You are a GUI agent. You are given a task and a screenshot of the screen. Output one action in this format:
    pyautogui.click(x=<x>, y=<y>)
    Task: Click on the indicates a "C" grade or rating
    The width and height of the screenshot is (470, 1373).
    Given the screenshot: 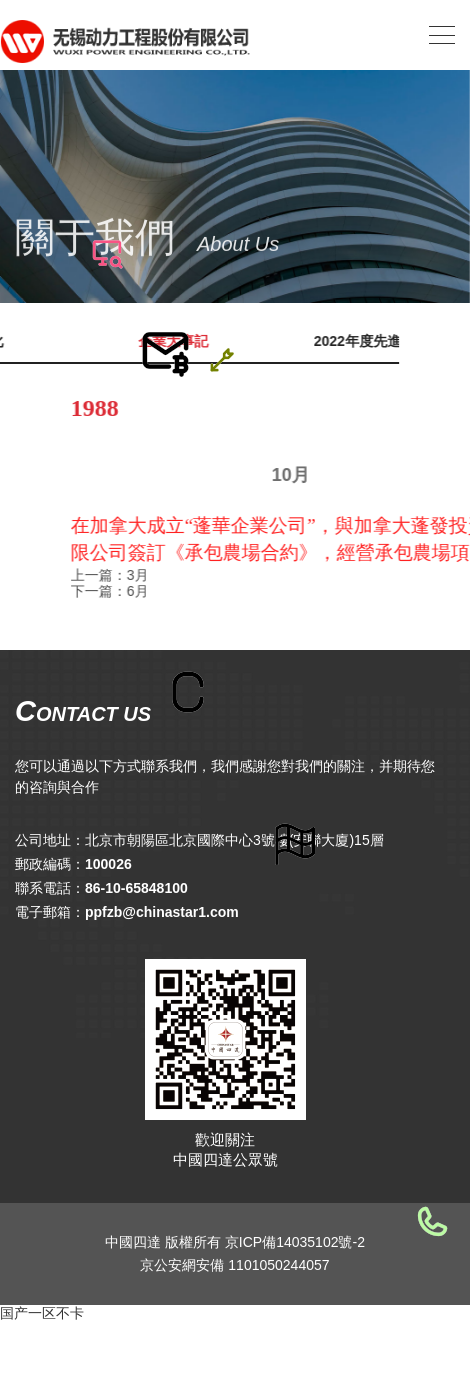 What is the action you would take?
    pyautogui.click(x=188, y=692)
    